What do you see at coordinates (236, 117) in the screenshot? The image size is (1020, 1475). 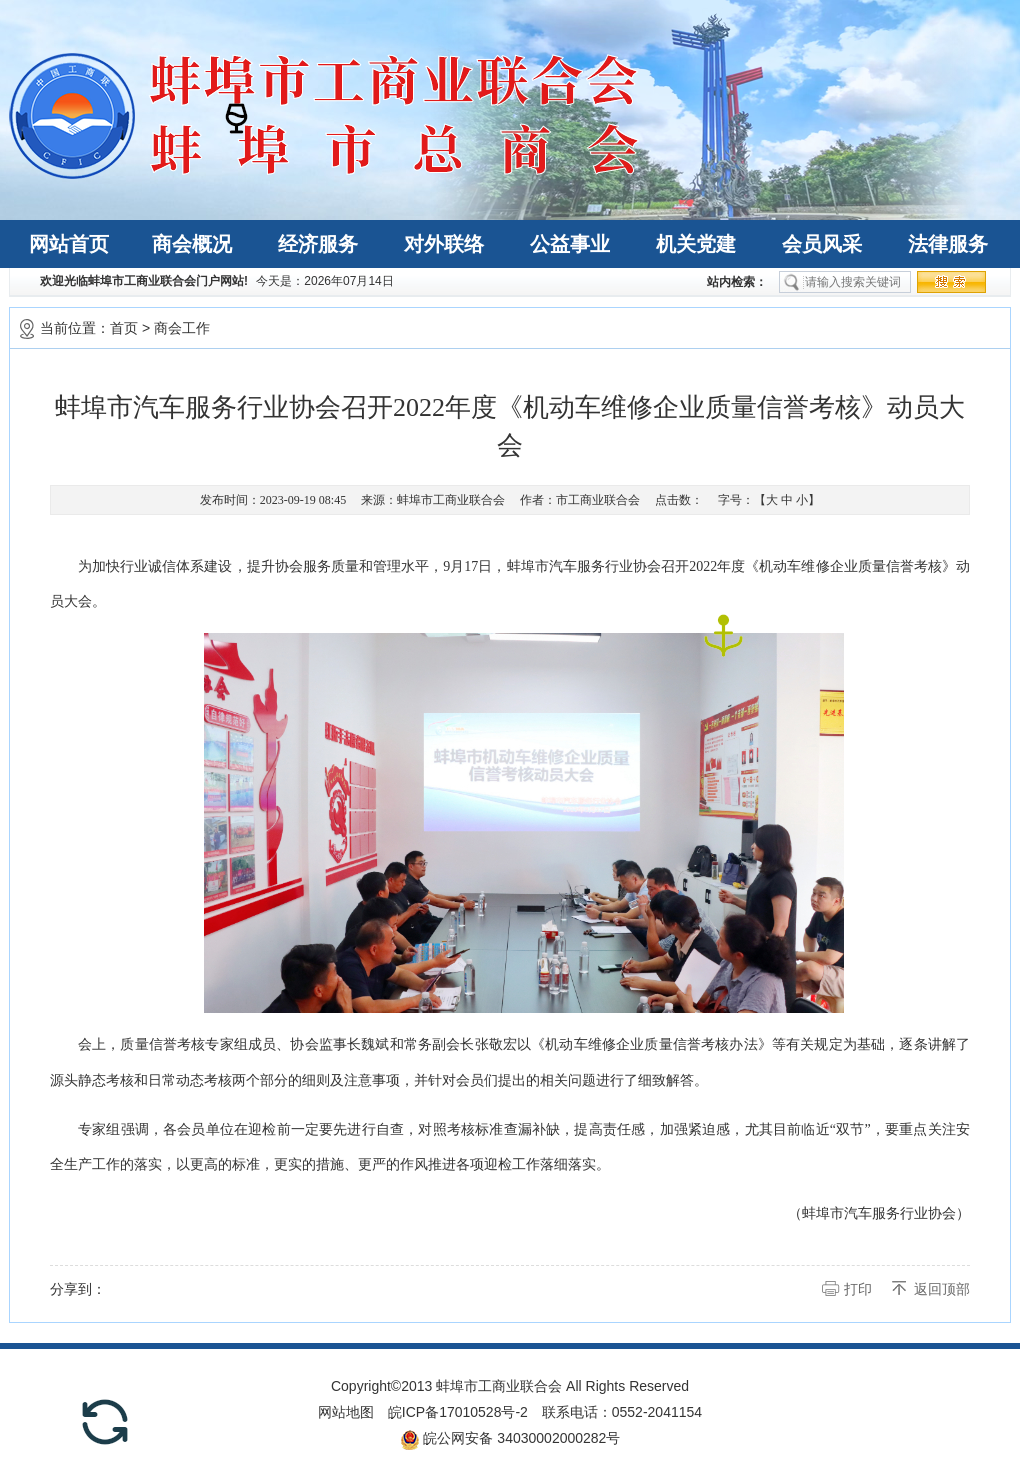 I see `browse wine selection or menu` at bounding box center [236, 117].